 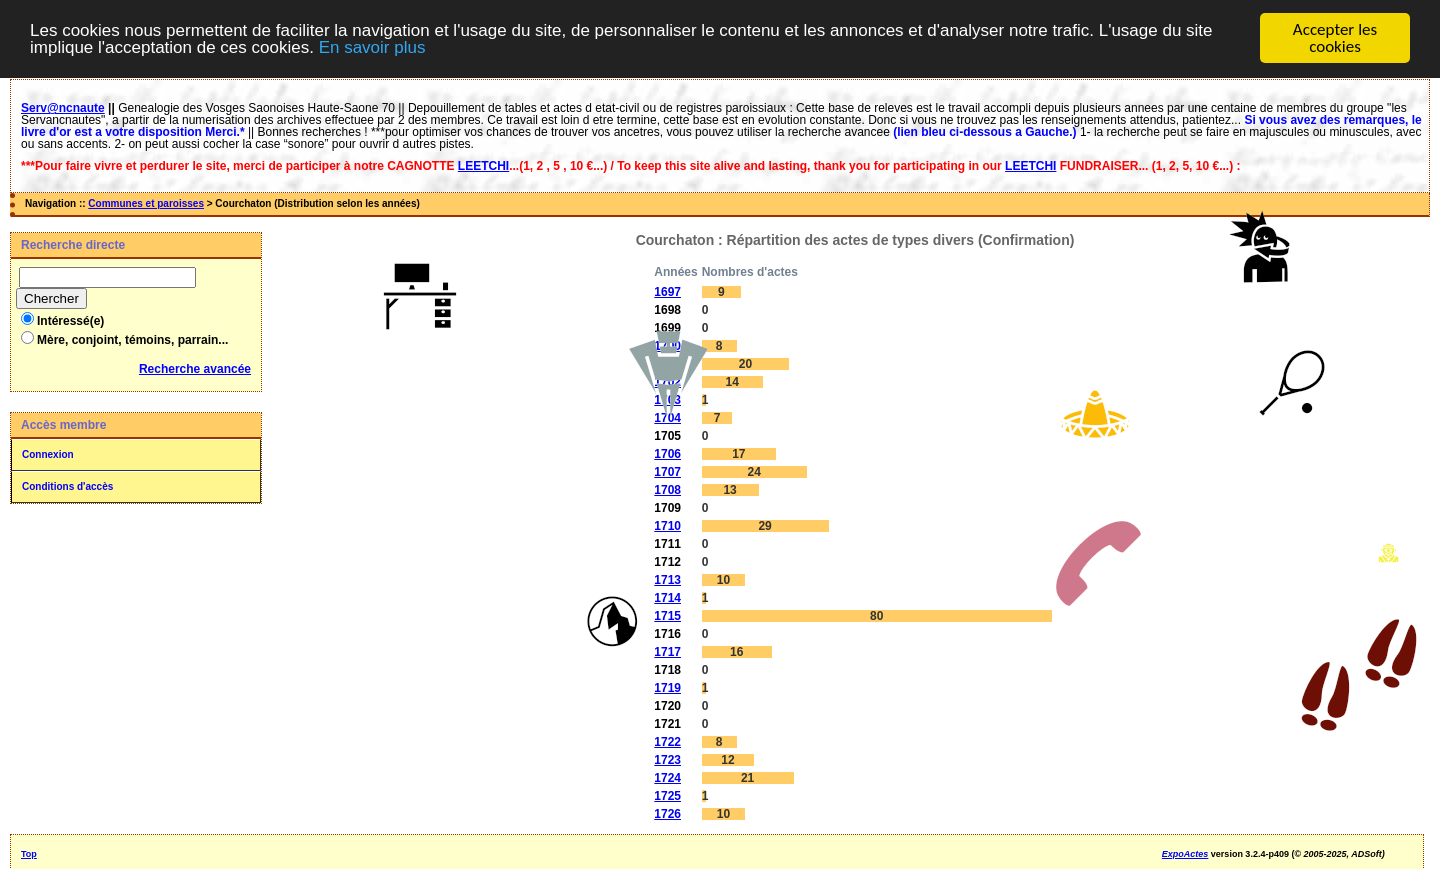 I want to click on select monk character class, so click(x=1388, y=552).